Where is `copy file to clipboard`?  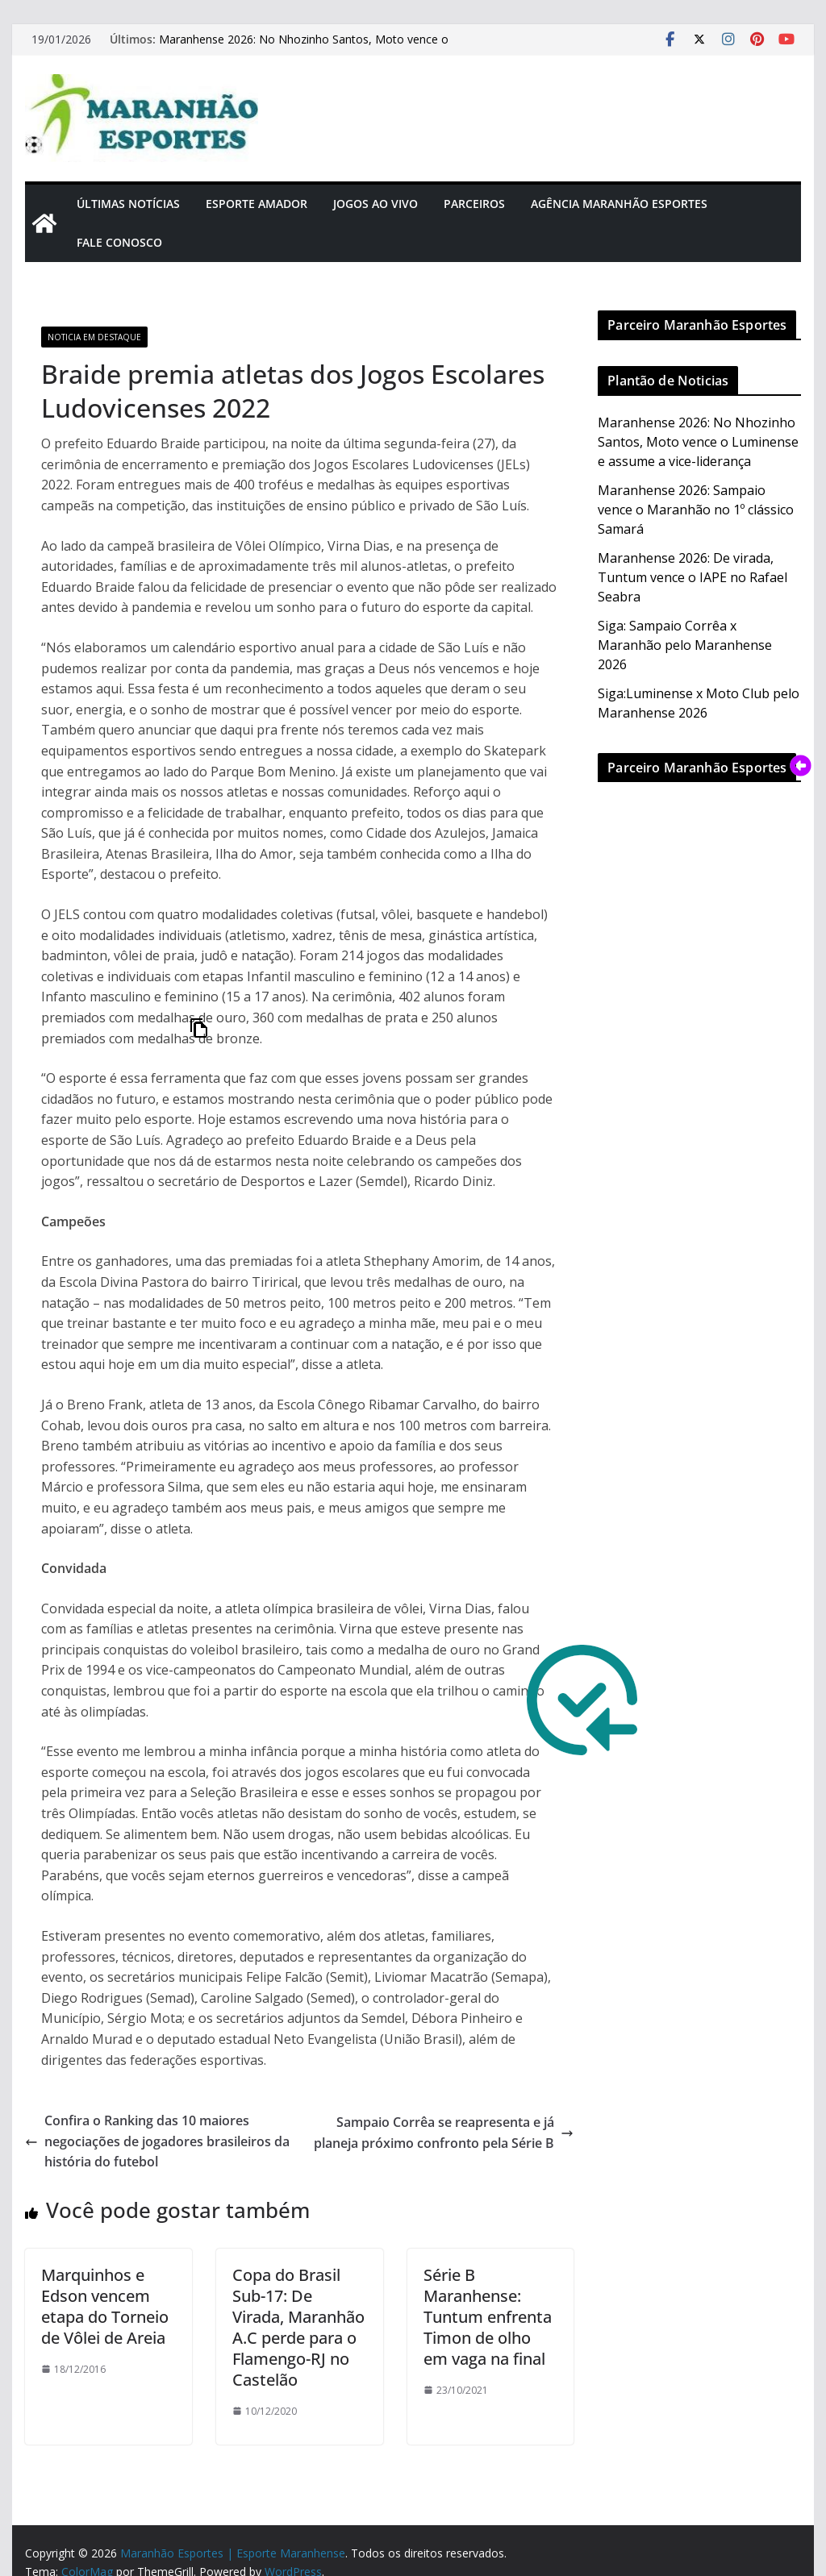
copy file to clipboard is located at coordinates (199, 1028).